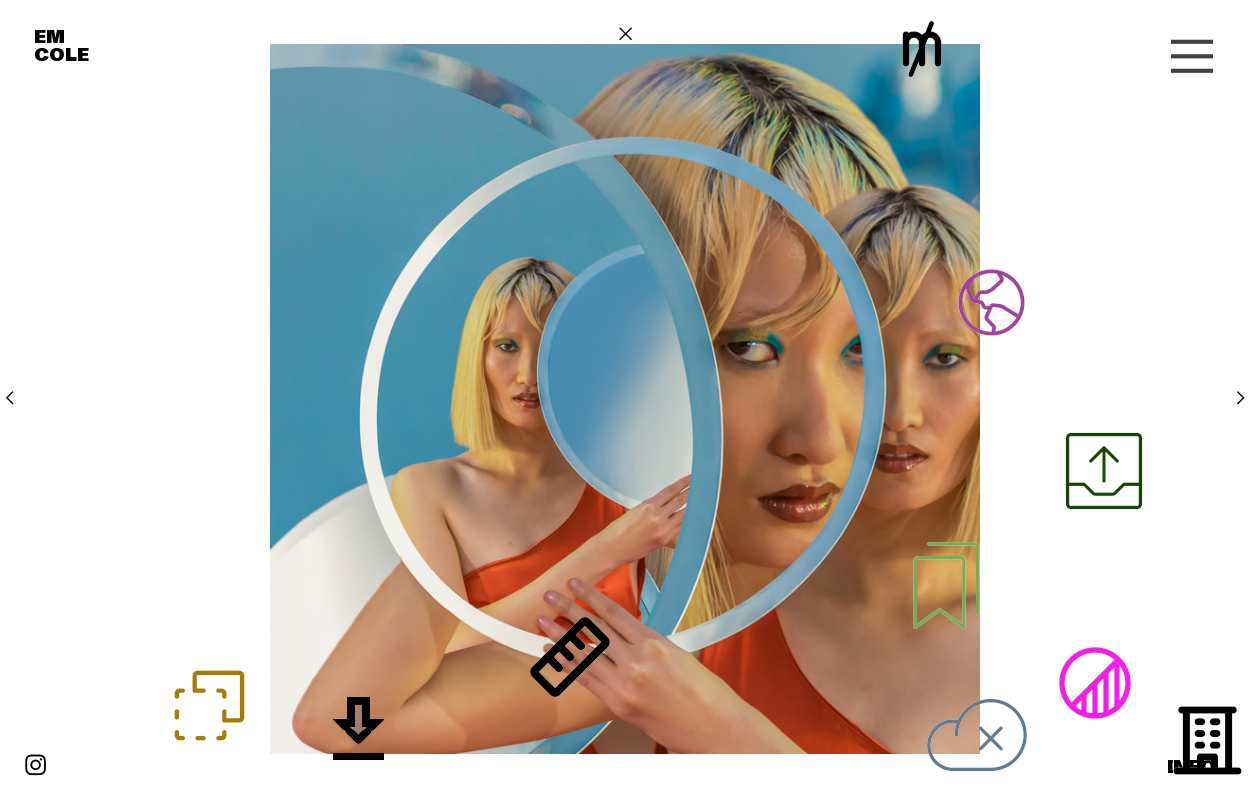 The width and height of the screenshot is (1250, 798). I want to click on view saved bookmarks, so click(946, 585).